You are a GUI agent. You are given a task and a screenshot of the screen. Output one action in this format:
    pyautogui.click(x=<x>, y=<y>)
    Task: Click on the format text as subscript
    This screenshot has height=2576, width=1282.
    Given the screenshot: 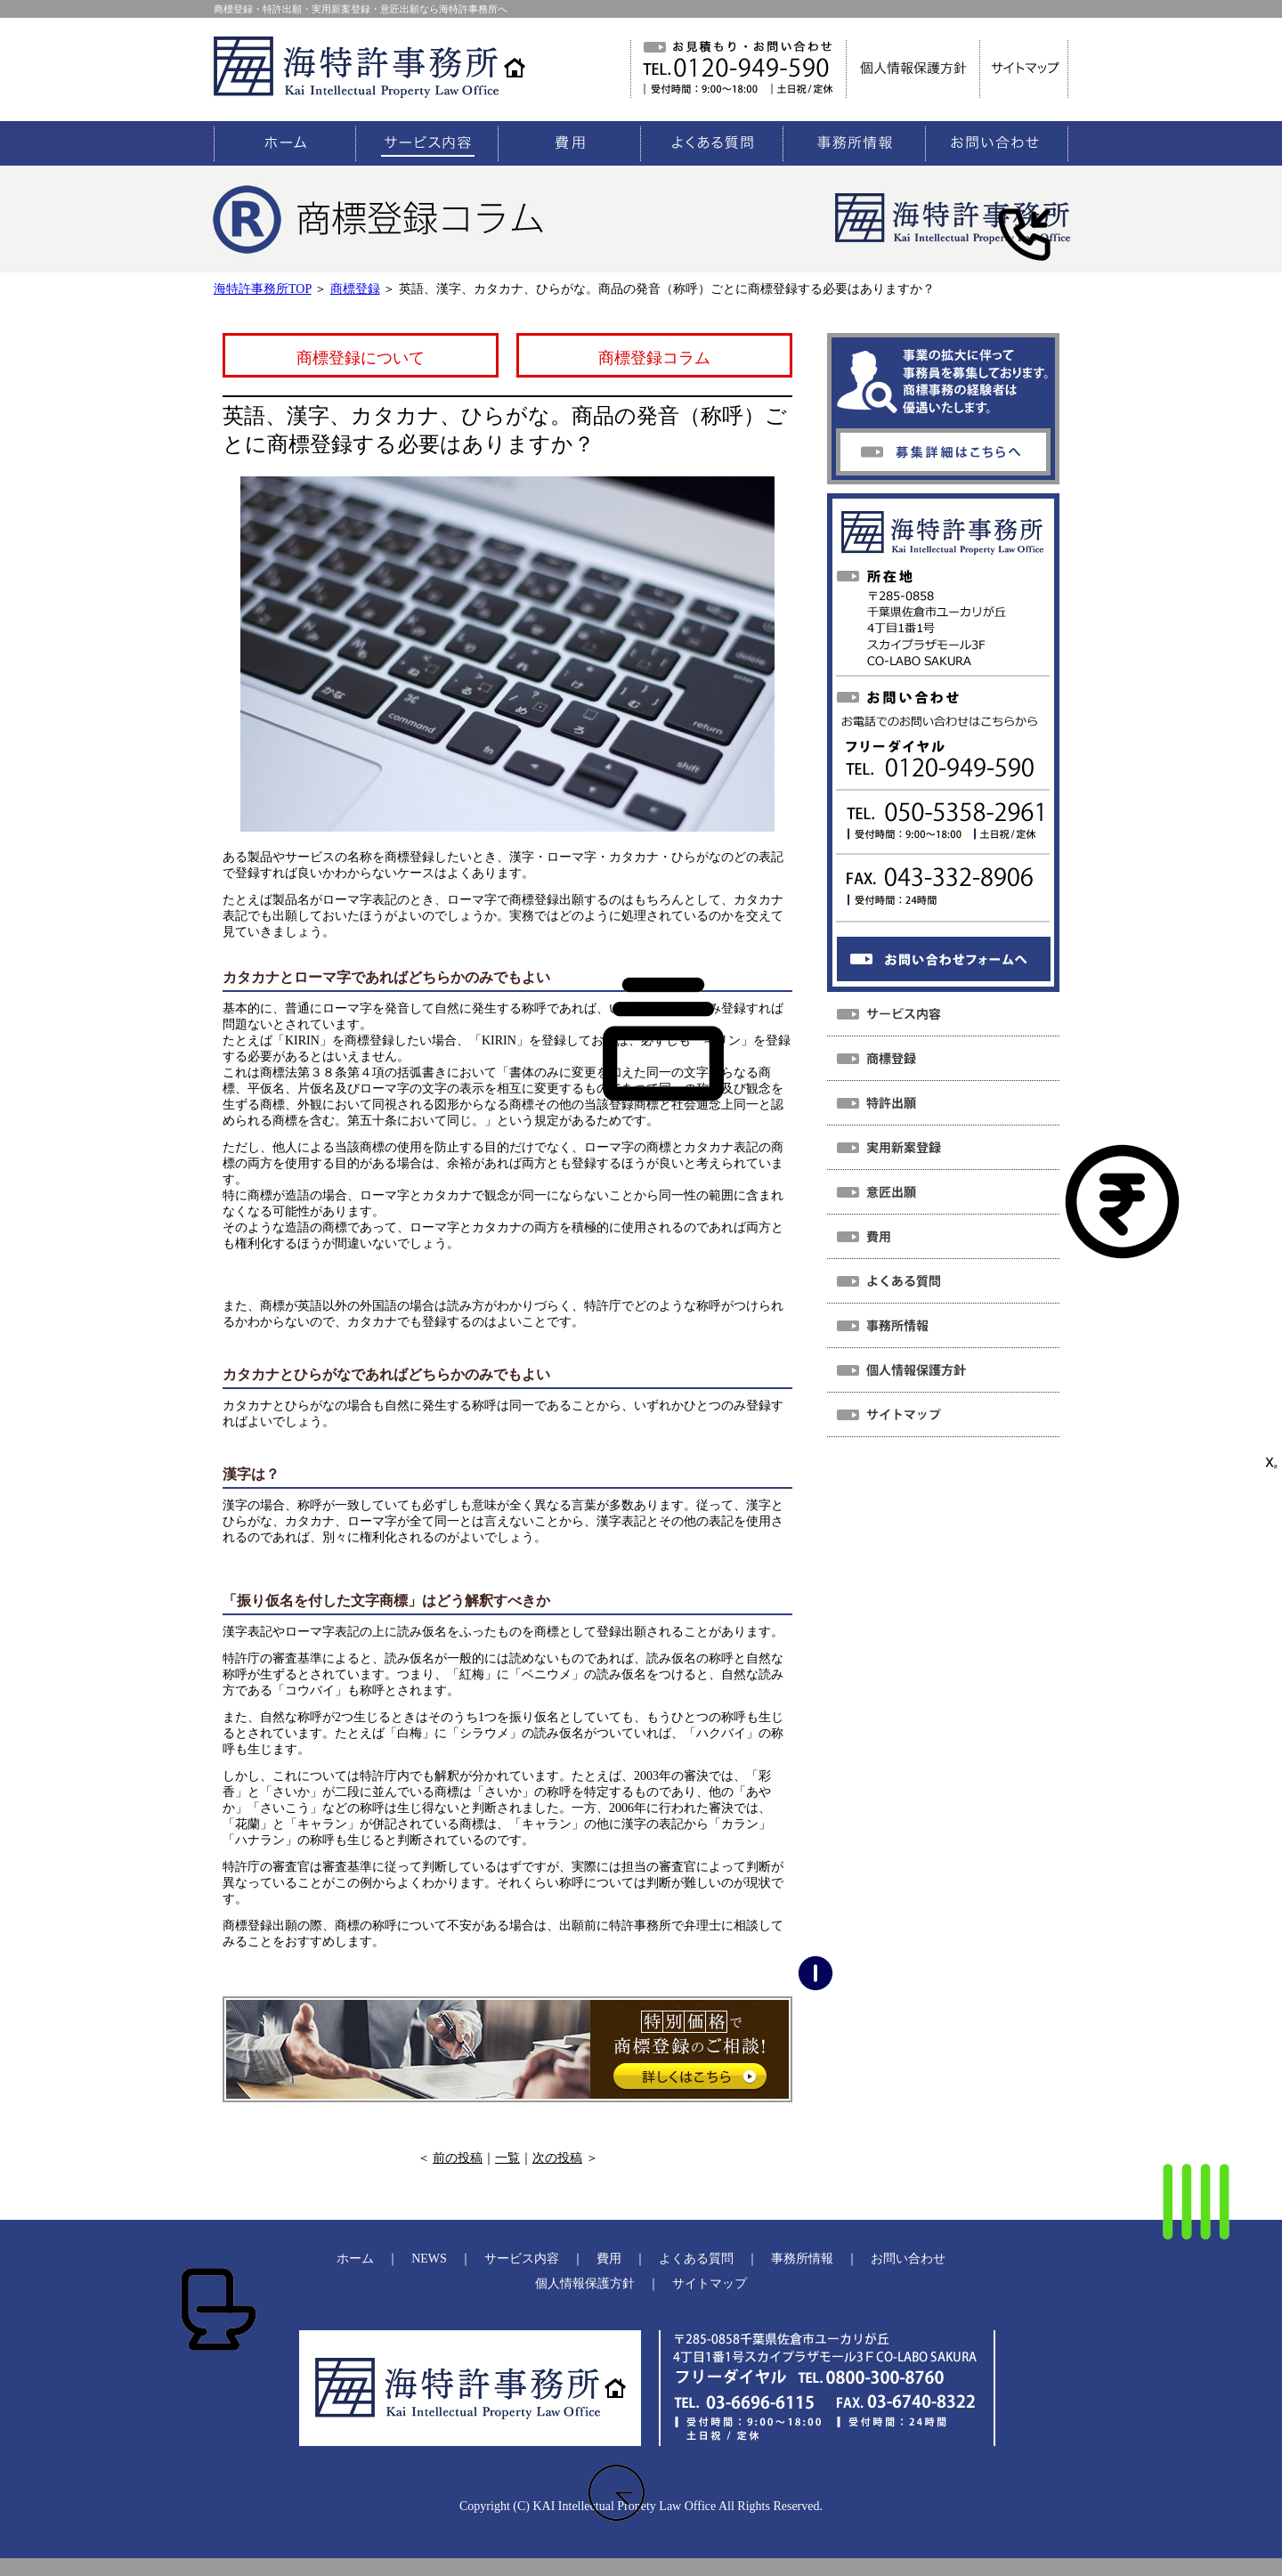 What is the action you would take?
    pyautogui.click(x=1270, y=1463)
    